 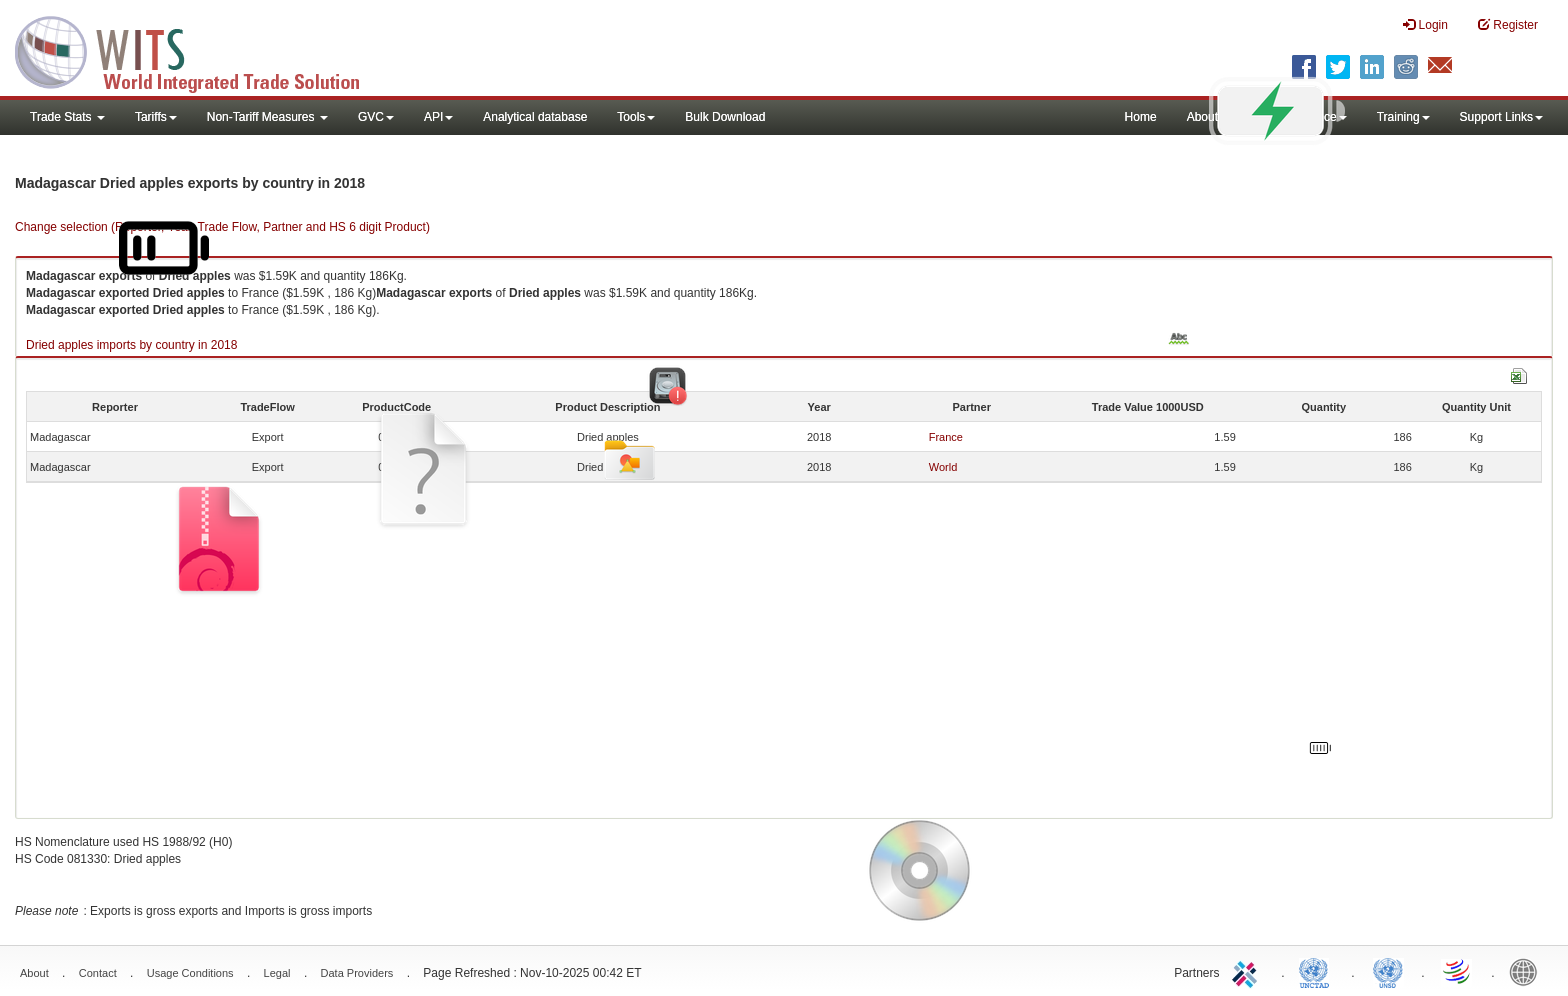 What do you see at coordinates (629, 461) in the screenshot?
I see `open folder containing LibreOffice Draw files` at bounding box center [629, 461].